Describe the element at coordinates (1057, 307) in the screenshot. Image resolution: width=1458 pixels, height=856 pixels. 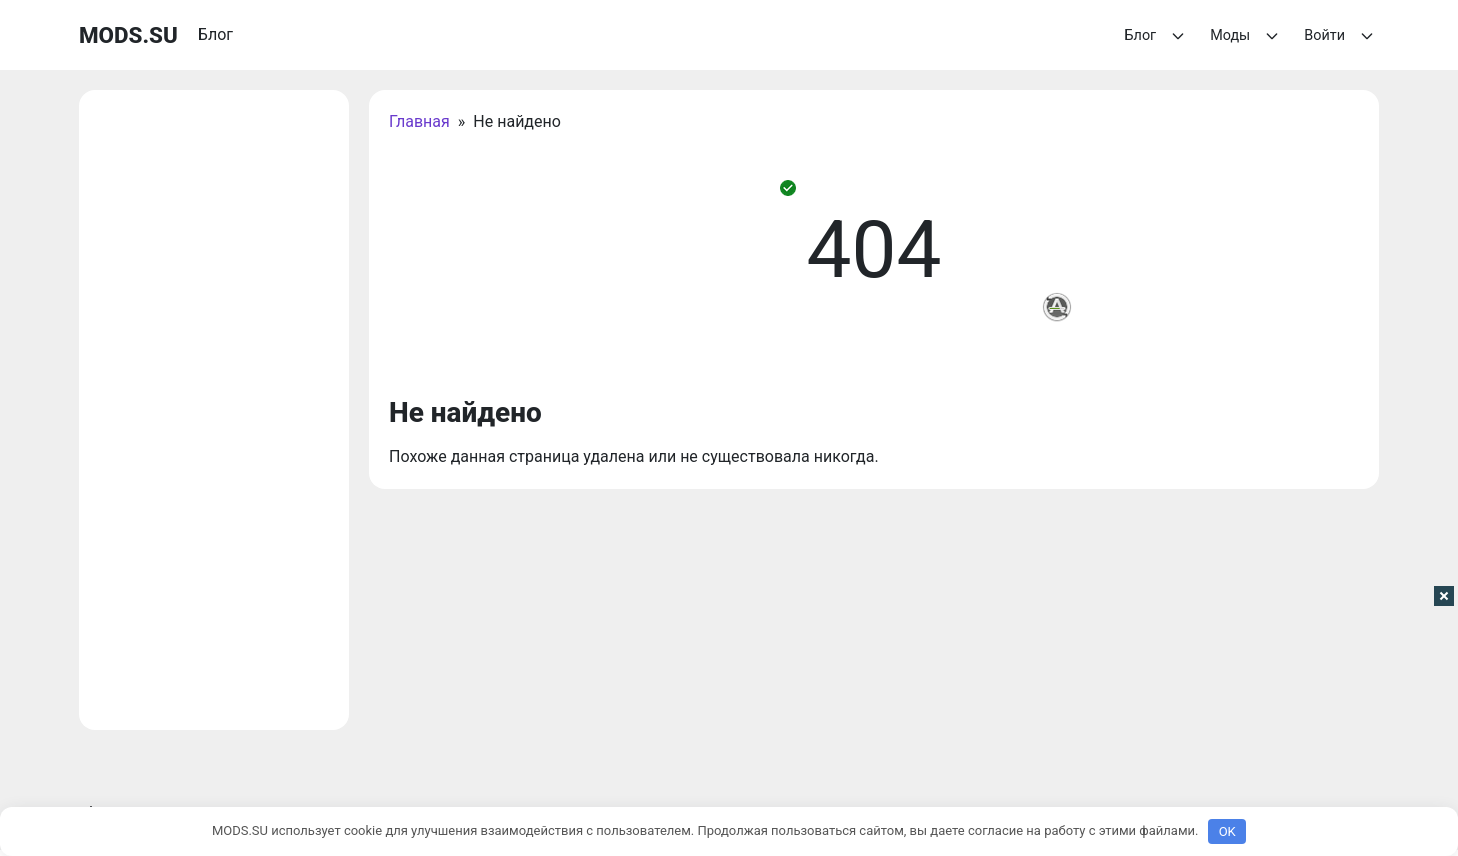
I see `open the software updater application` at that location.